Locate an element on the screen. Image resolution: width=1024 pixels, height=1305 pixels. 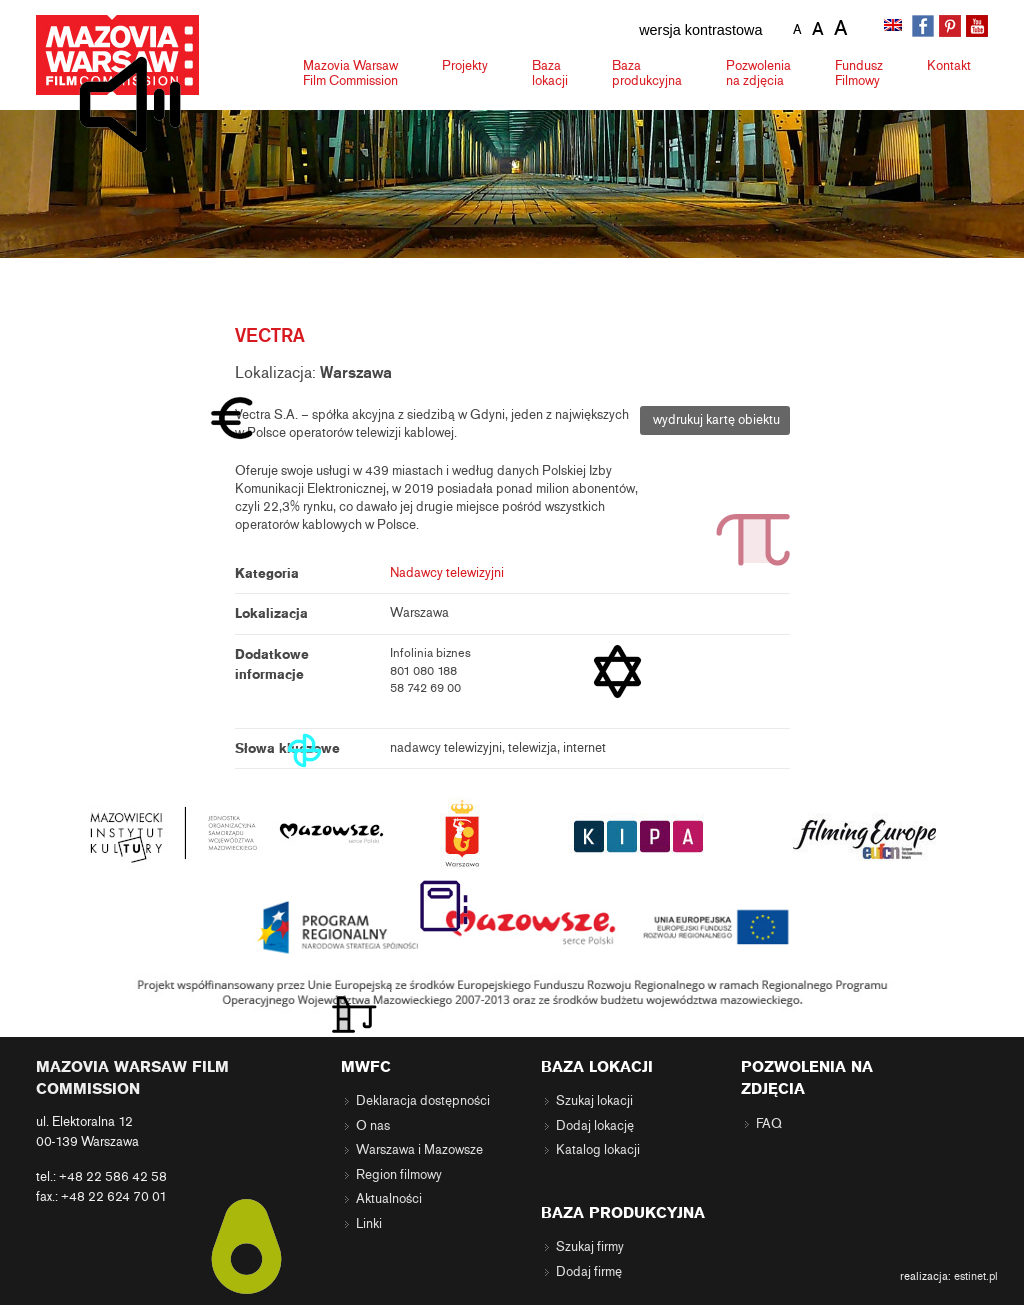
increase or maximize volume is located at coordinates (127, 104).